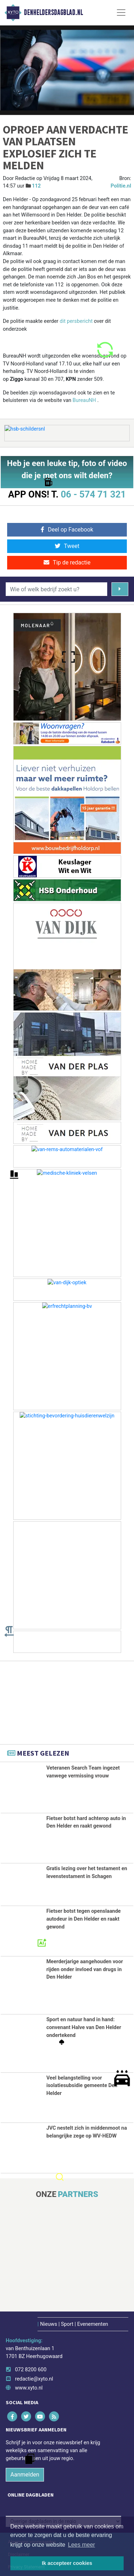 This screenshot has height=2576, width=134. What do you see at coordinates (61, 2042) in the screenshot?
I see `spades suit symbol for card games` at bounding box center [61, 2042].